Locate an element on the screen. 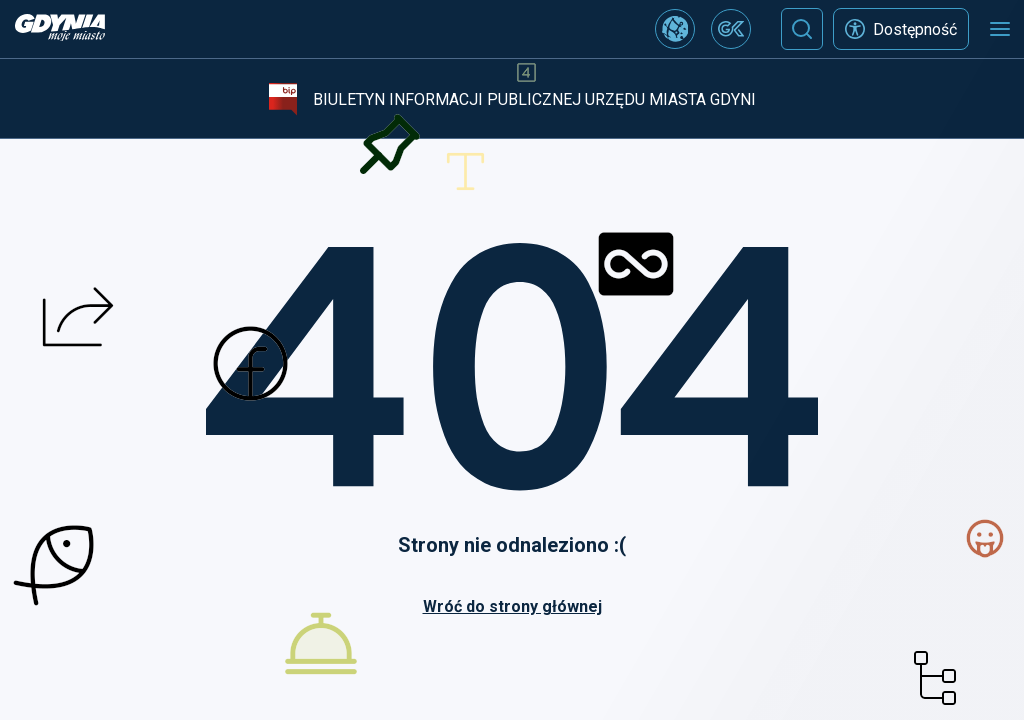  react with a playful or silly emoji is located at coordinates (985, 538).